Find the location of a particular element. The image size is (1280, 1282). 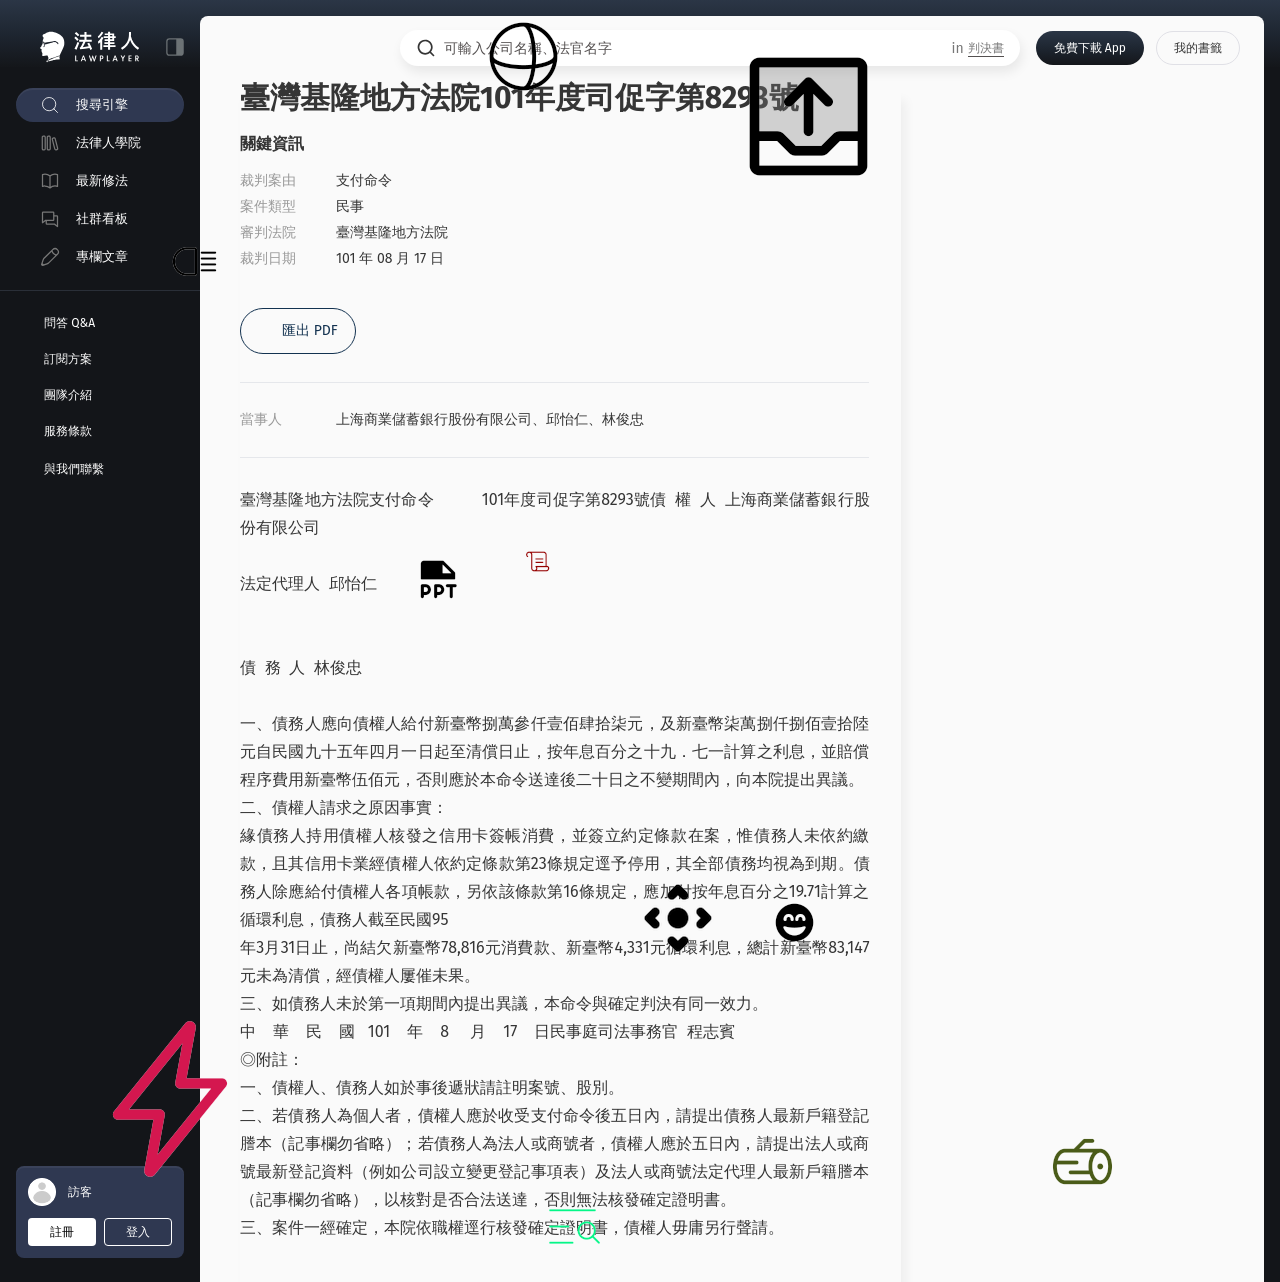

open a PowerPoint presentation file is located at coordinates (438, 581).